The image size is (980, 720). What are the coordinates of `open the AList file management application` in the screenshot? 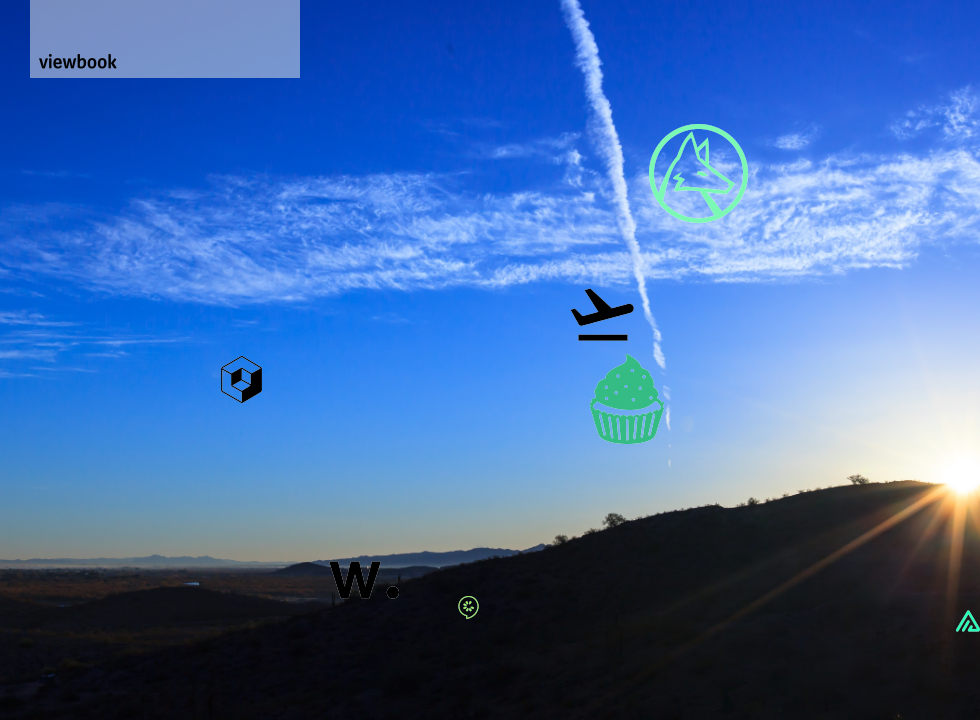 It's located at (968, 621).